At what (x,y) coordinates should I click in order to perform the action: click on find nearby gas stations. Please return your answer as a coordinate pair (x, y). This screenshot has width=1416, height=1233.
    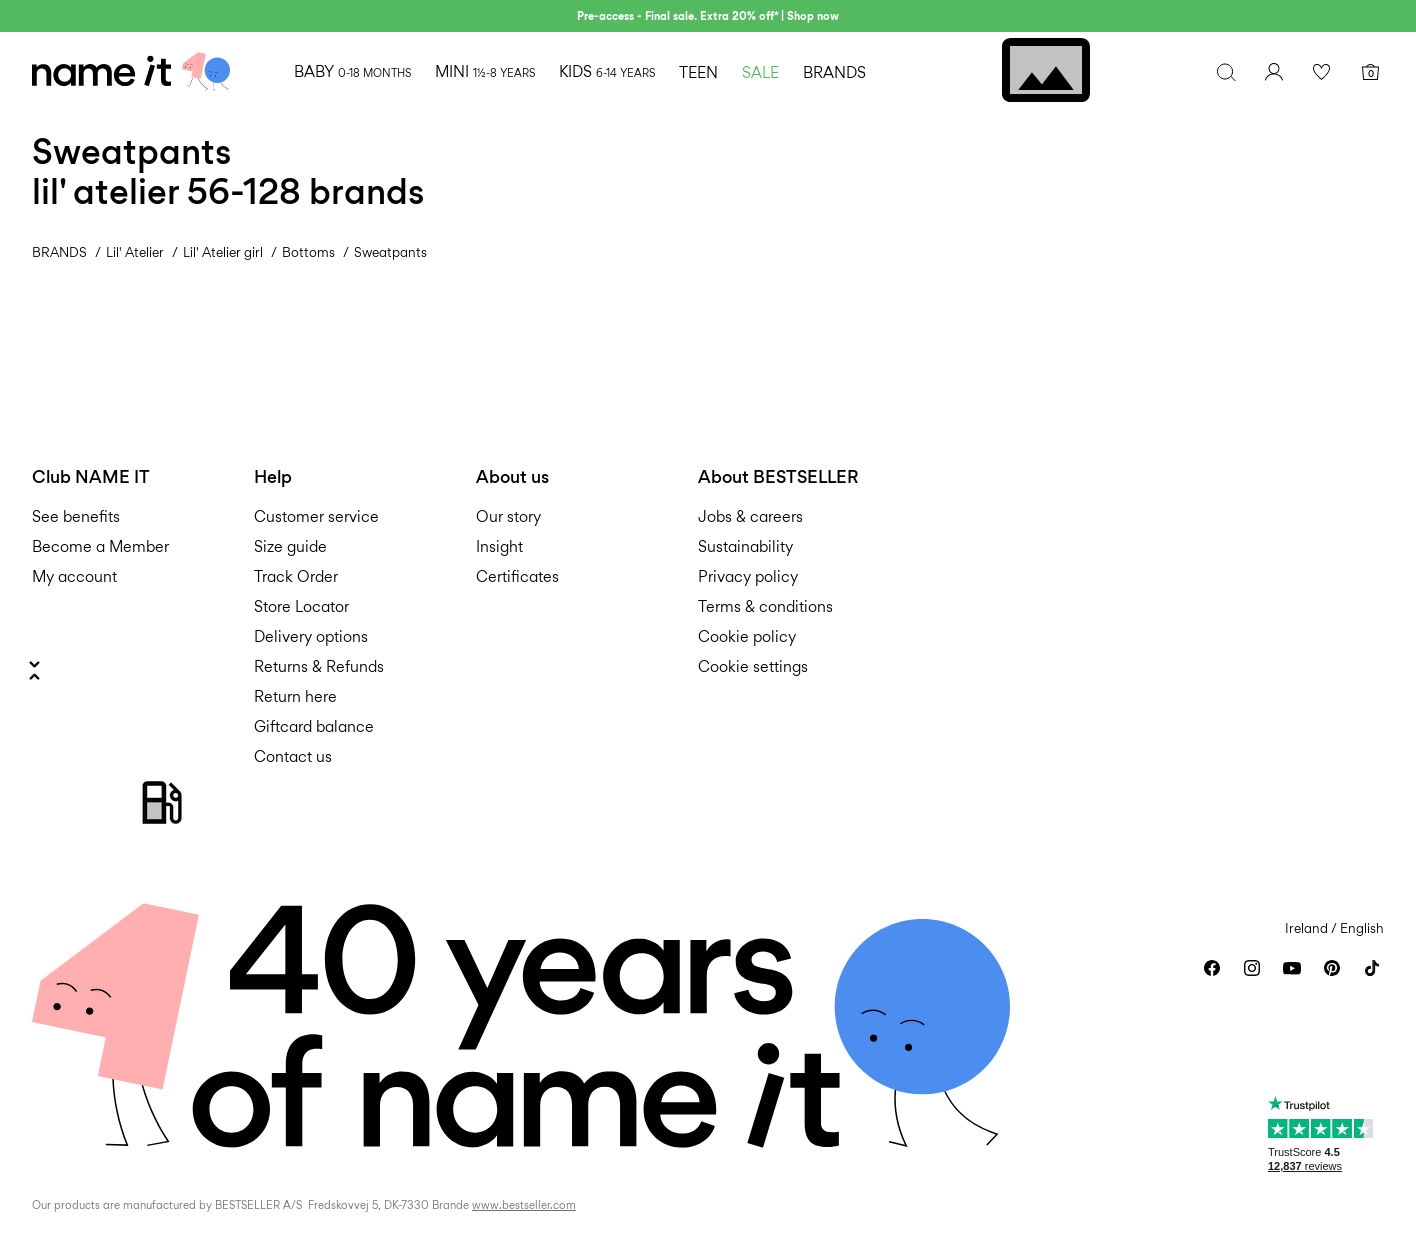
    Looking at the image, I should click on (161, 802).